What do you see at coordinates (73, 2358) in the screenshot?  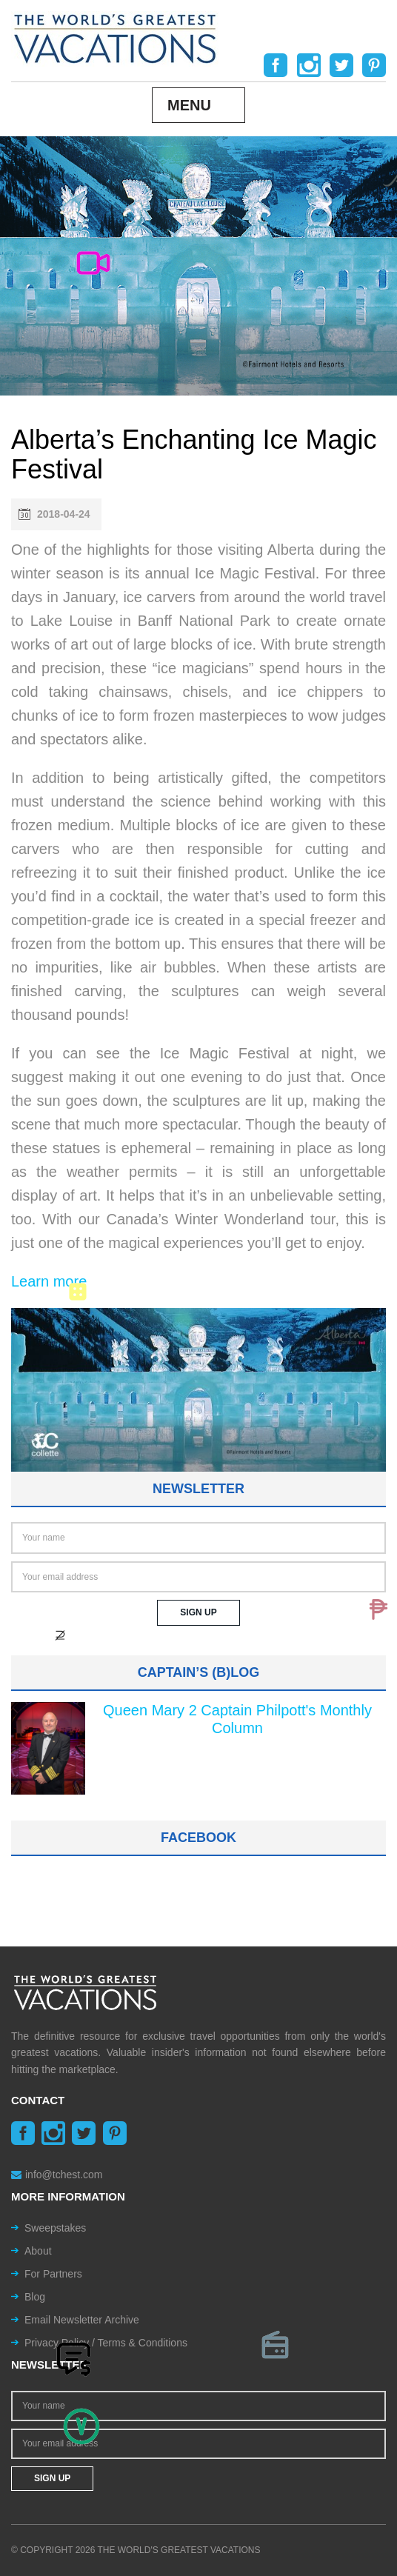 I see `view payment or transaction messages` at bounding box center [73, 2358].